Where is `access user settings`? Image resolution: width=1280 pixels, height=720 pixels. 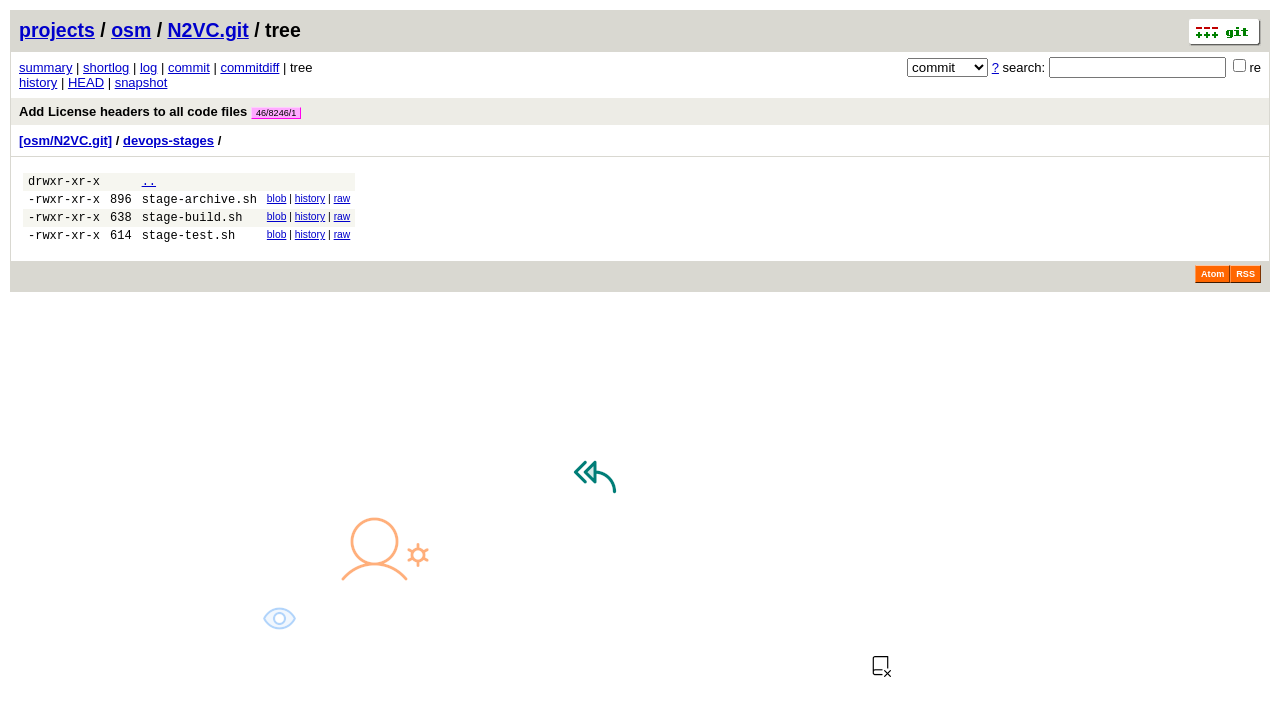 access user settings is located at coordinates (382, 552).